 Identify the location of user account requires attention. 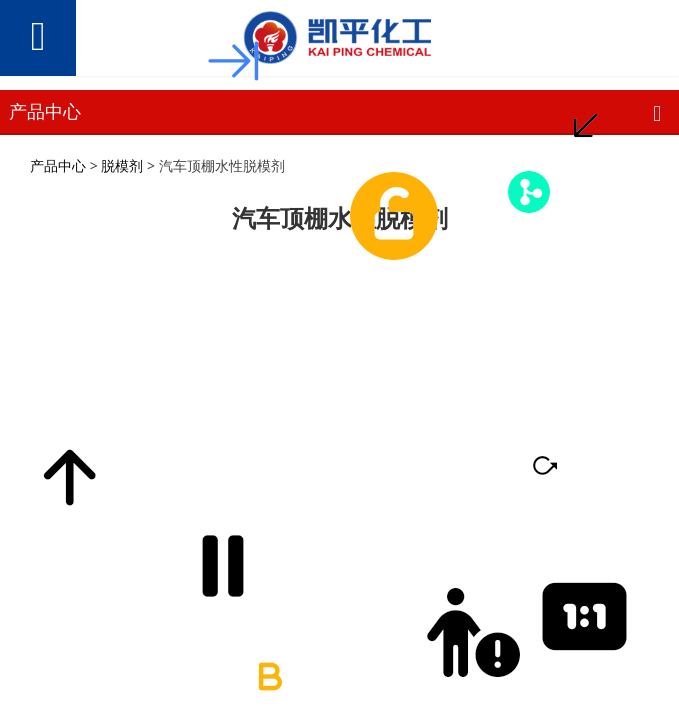
(470, 632).